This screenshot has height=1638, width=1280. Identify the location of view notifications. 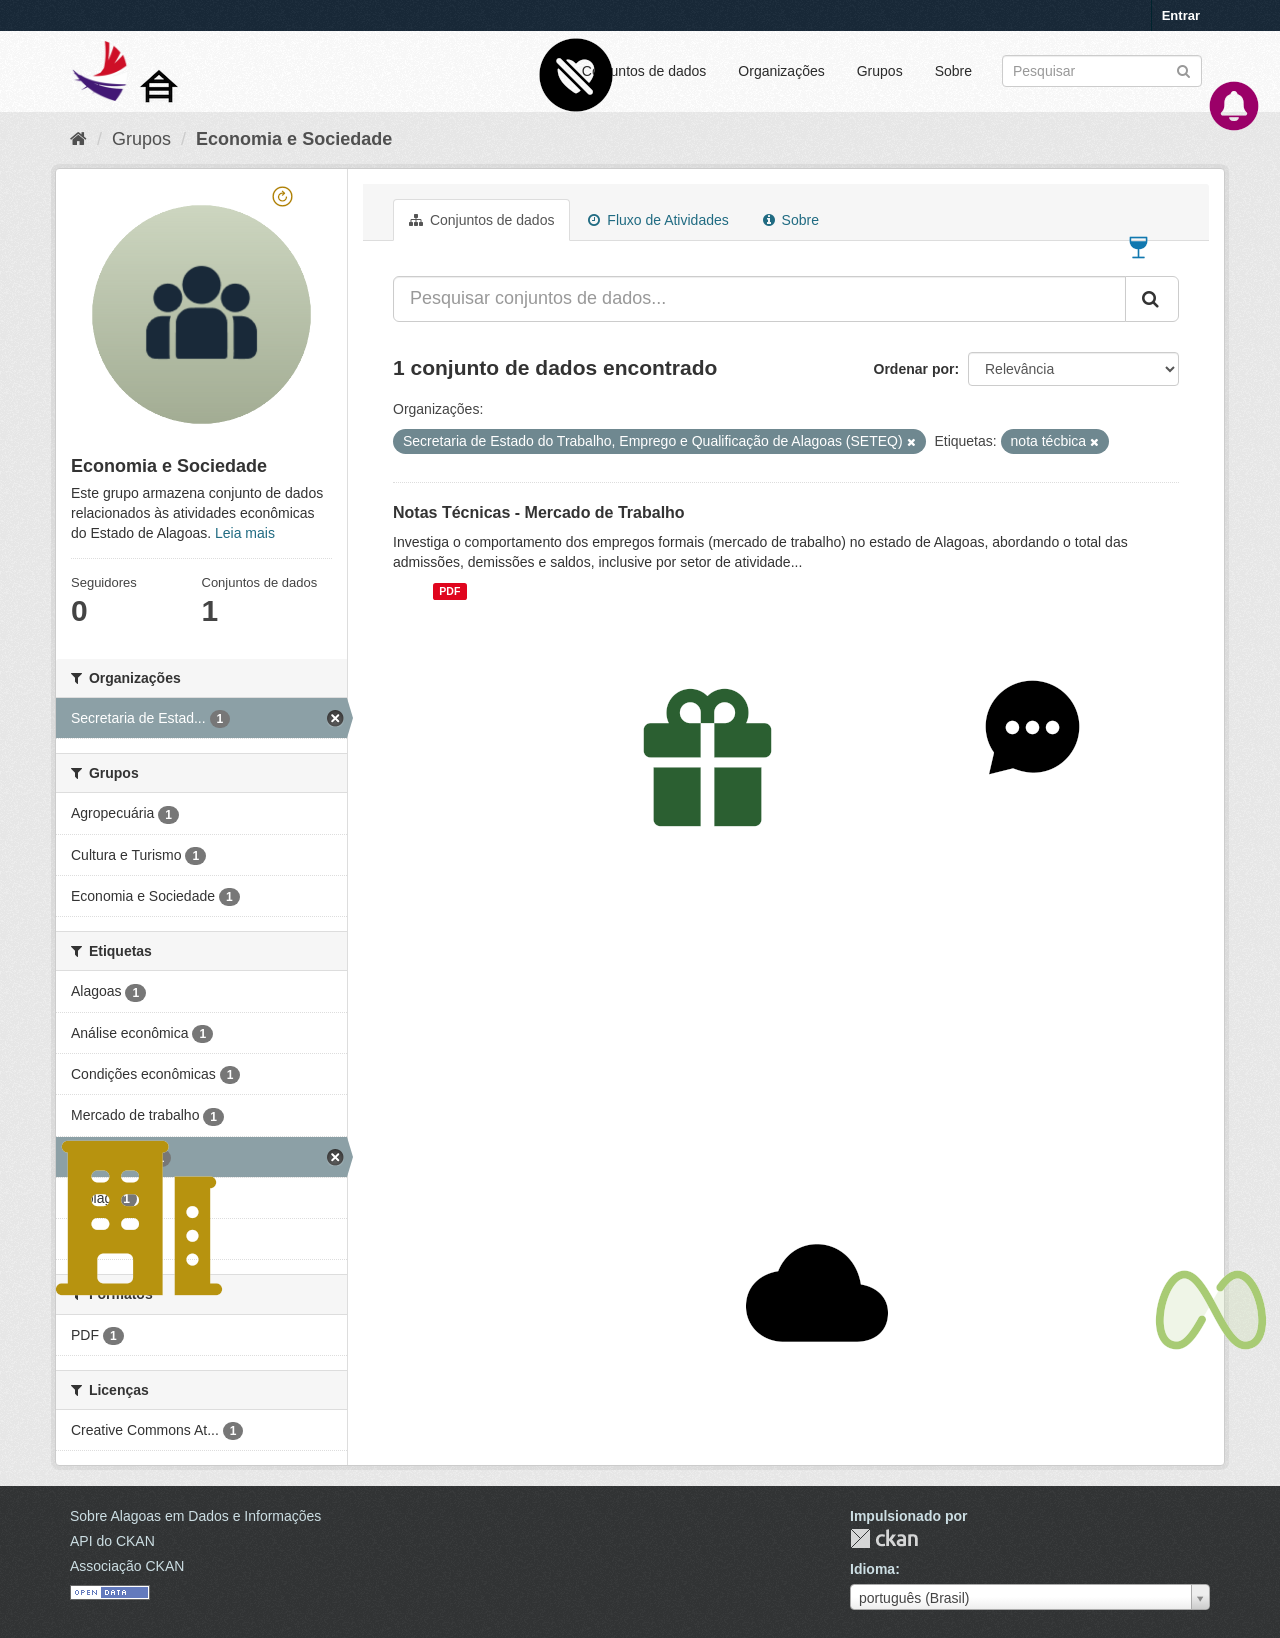
(1234, 106).